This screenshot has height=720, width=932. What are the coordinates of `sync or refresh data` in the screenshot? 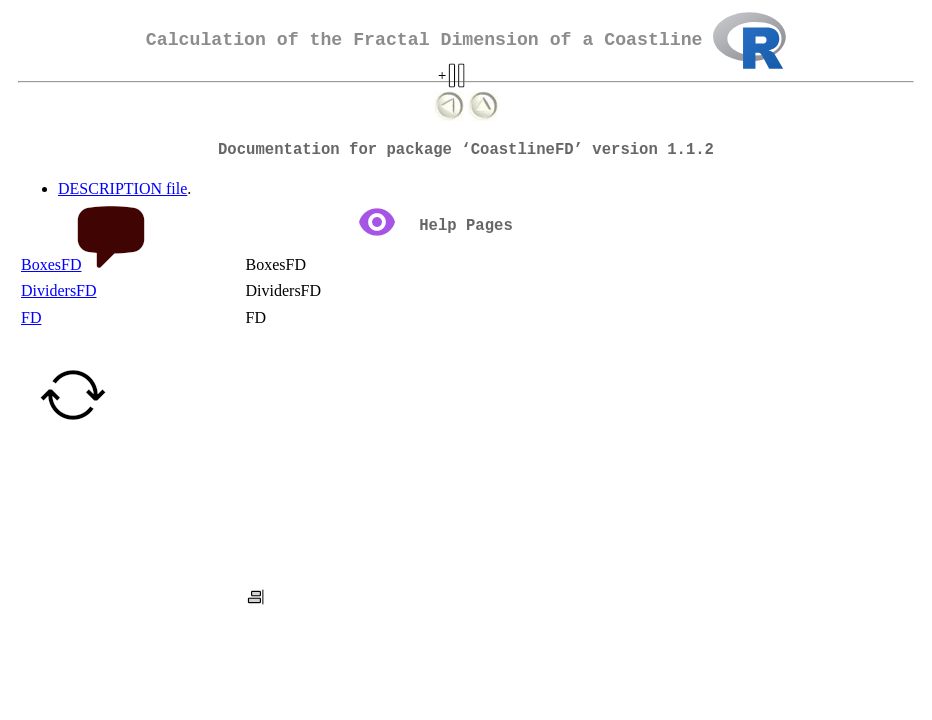 It's located at (73, 395).